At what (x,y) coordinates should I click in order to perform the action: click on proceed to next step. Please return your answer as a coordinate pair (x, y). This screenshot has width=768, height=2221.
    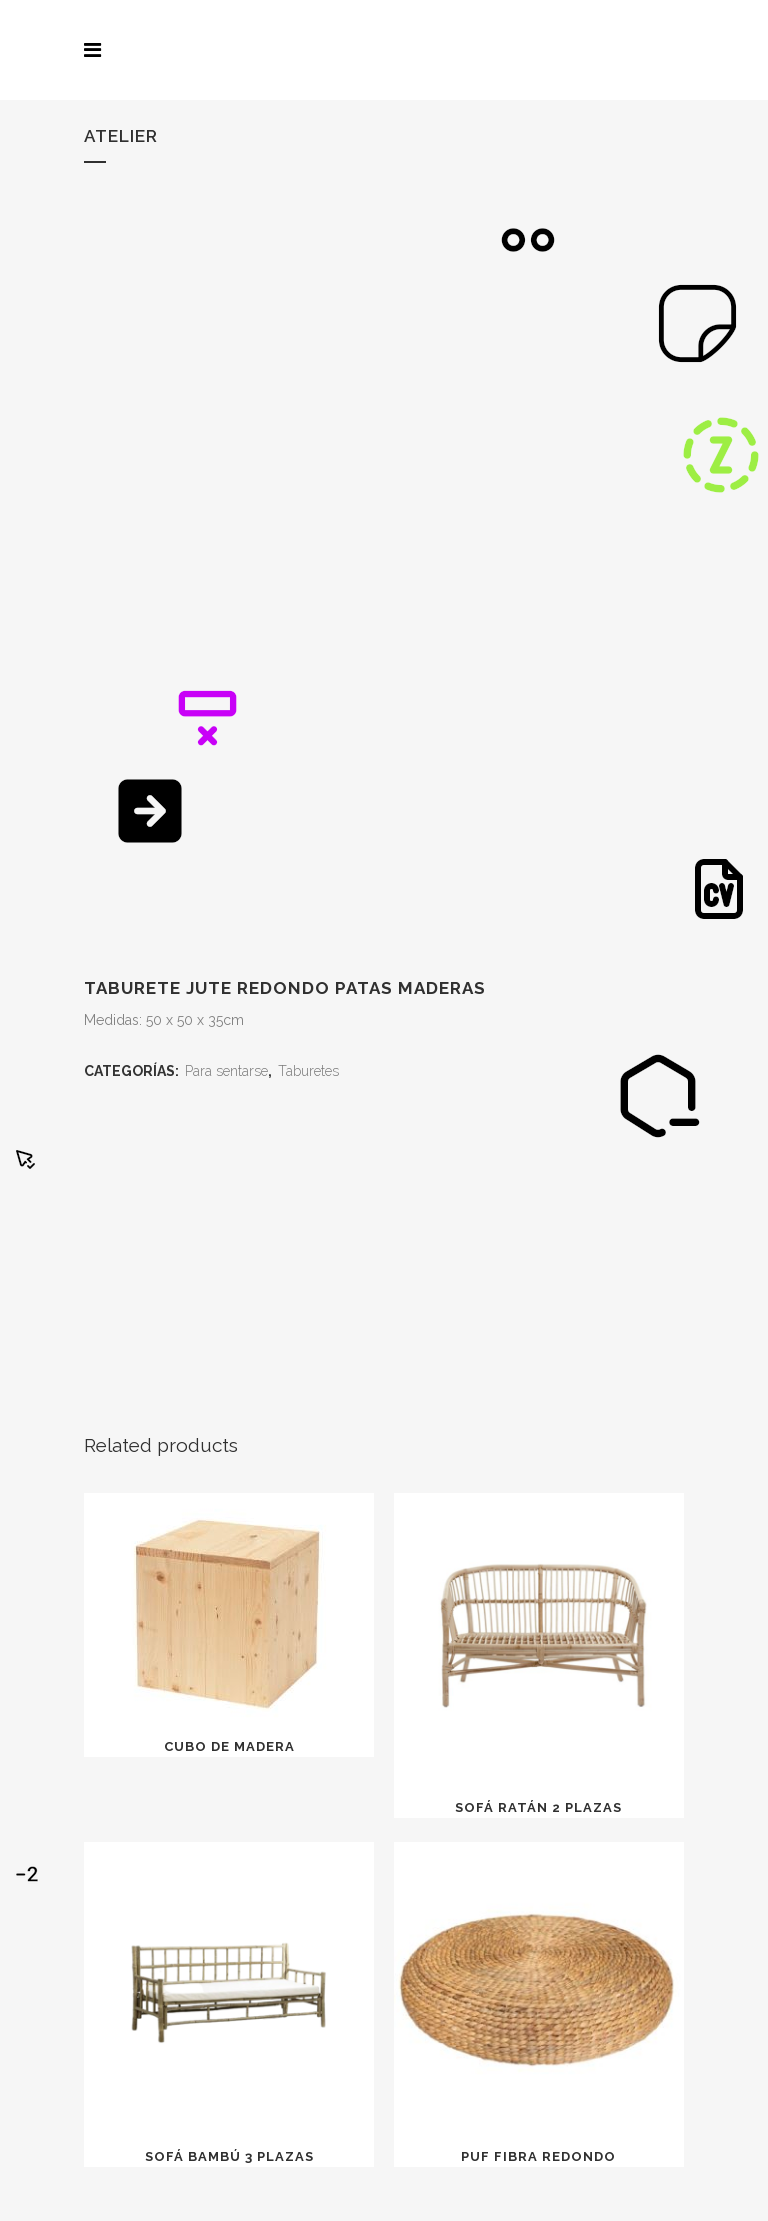
    Looking at the image, I should click on (150, 811).